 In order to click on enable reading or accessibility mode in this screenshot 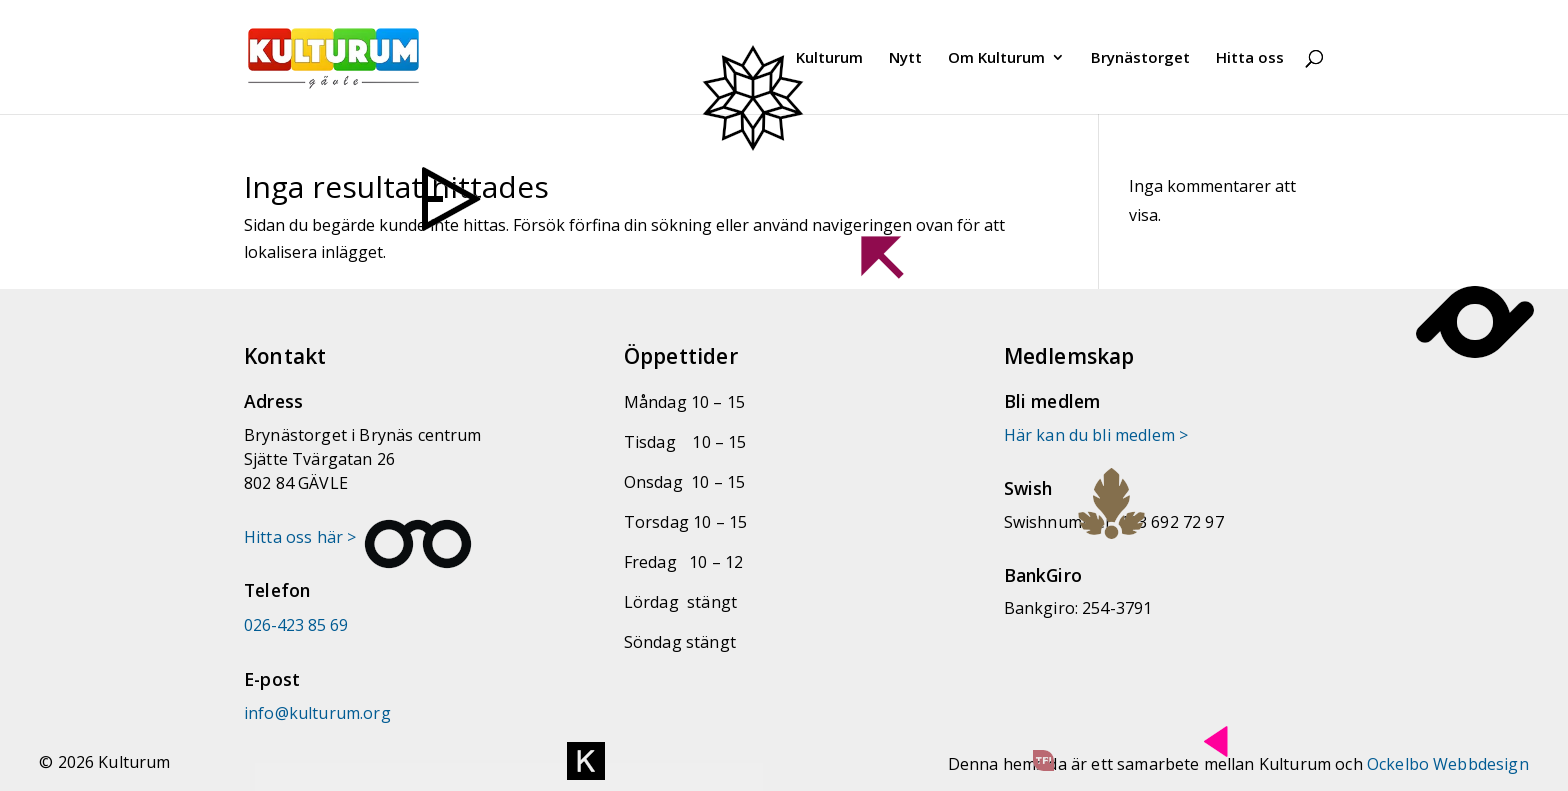, I will do `click(418, 544)`.